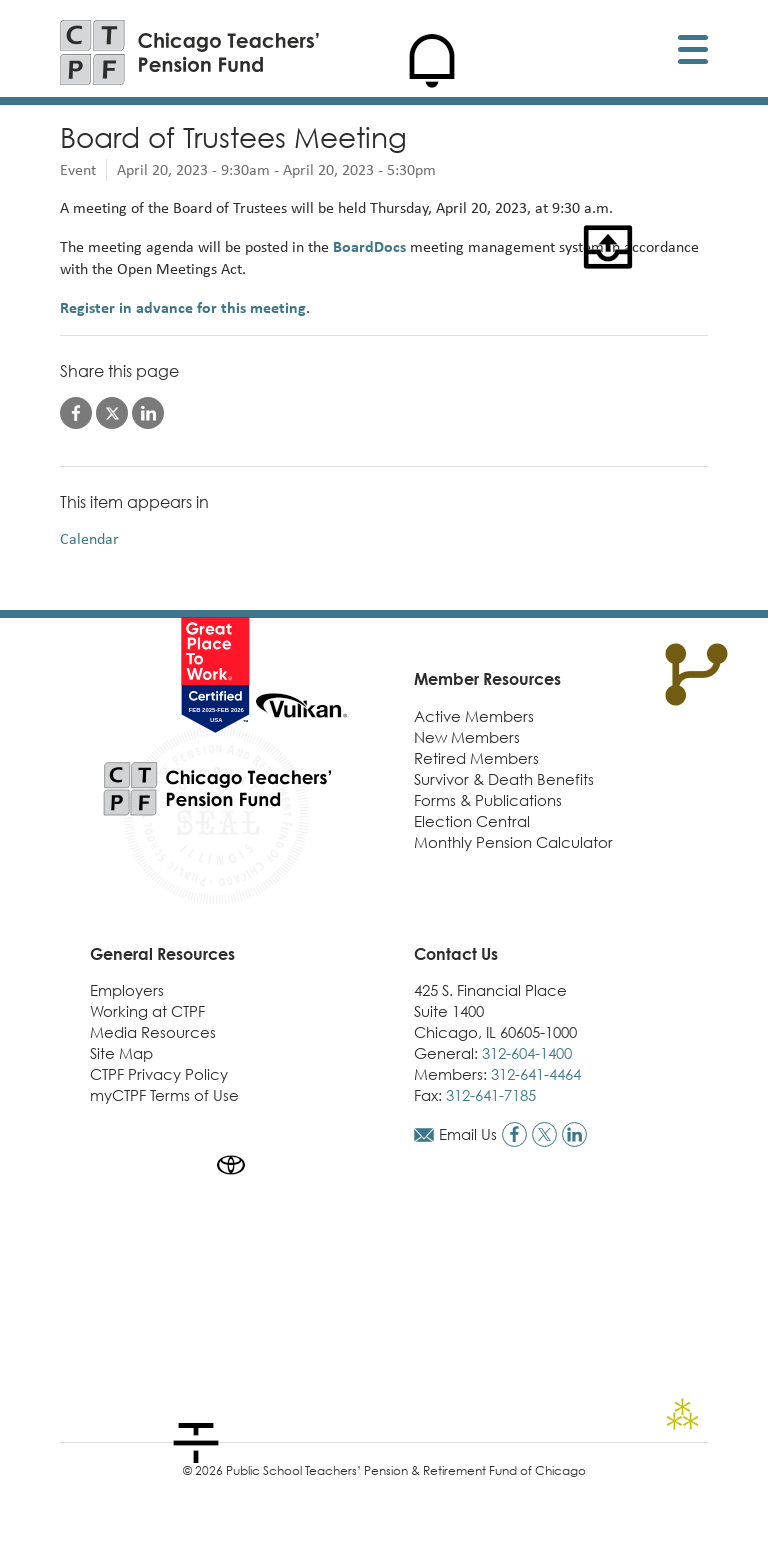 Image resolution: width=768 pixels, height=1550 pixels. Describe the element at coordinates (301, 705) in the screenshot. I see `vulkan graphics API logo` at that location.